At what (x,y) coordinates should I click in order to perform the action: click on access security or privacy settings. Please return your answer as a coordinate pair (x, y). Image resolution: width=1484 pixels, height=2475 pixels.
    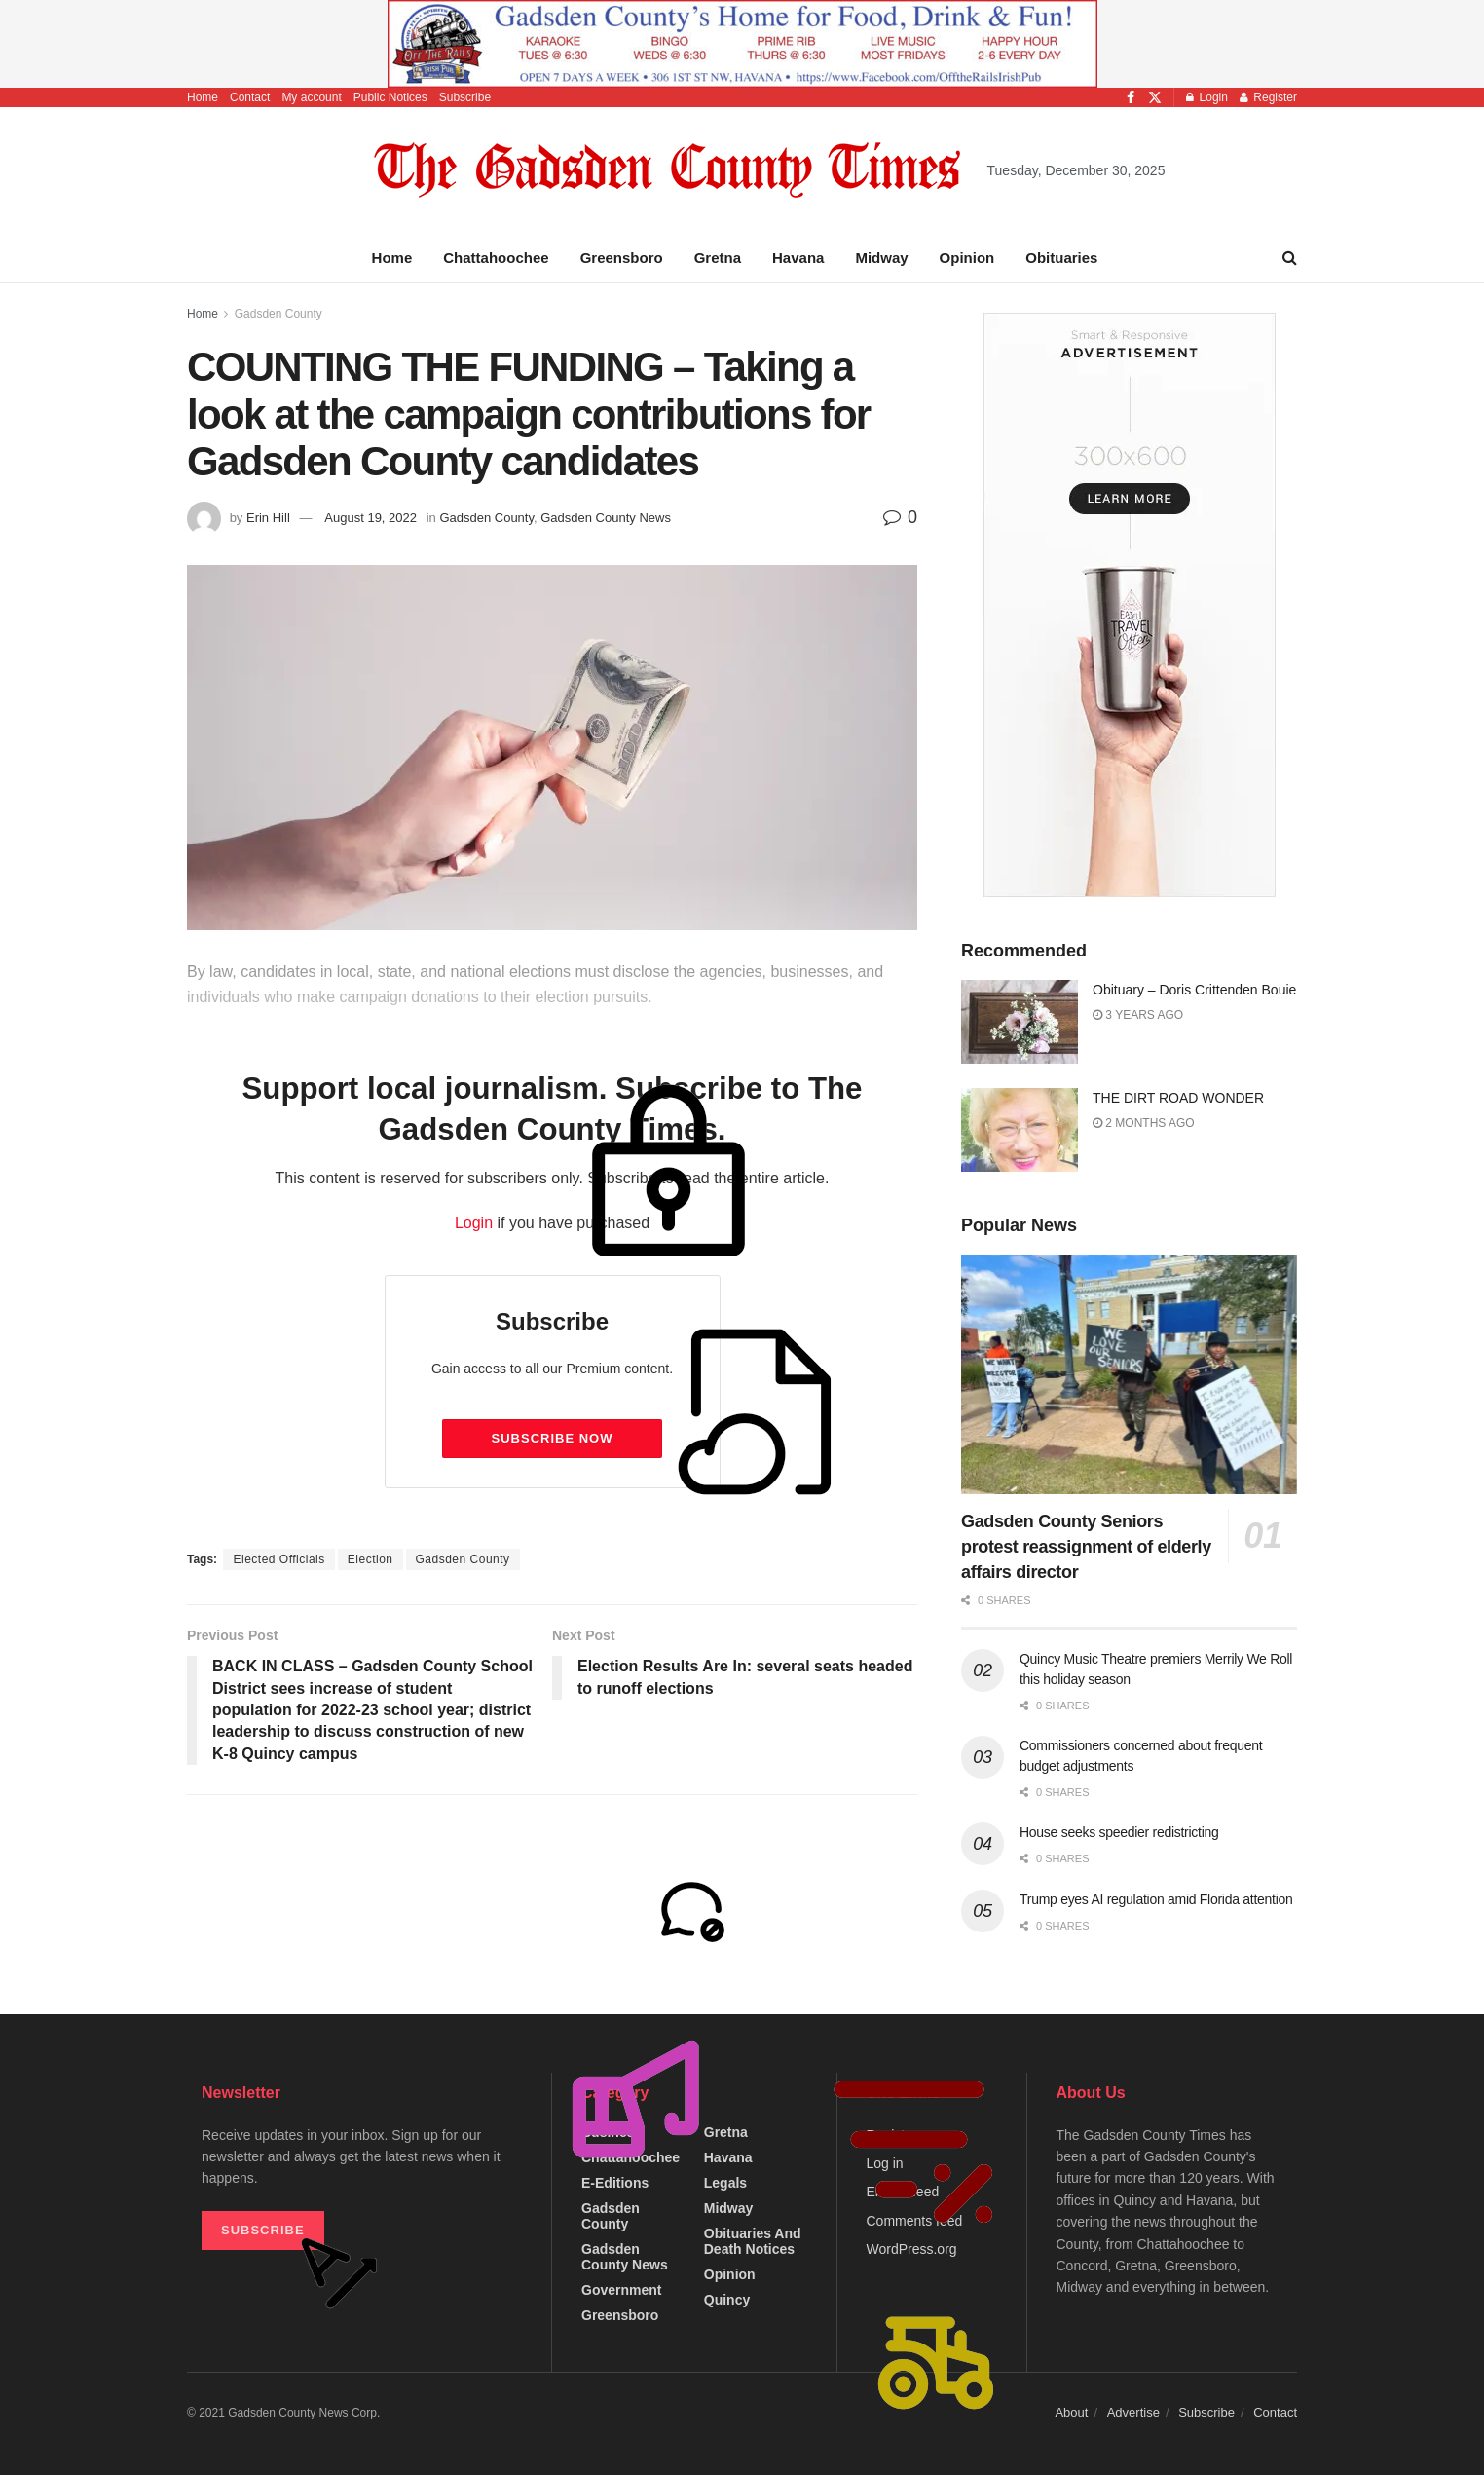
    Looking at the image, I should click on (668, 1180).